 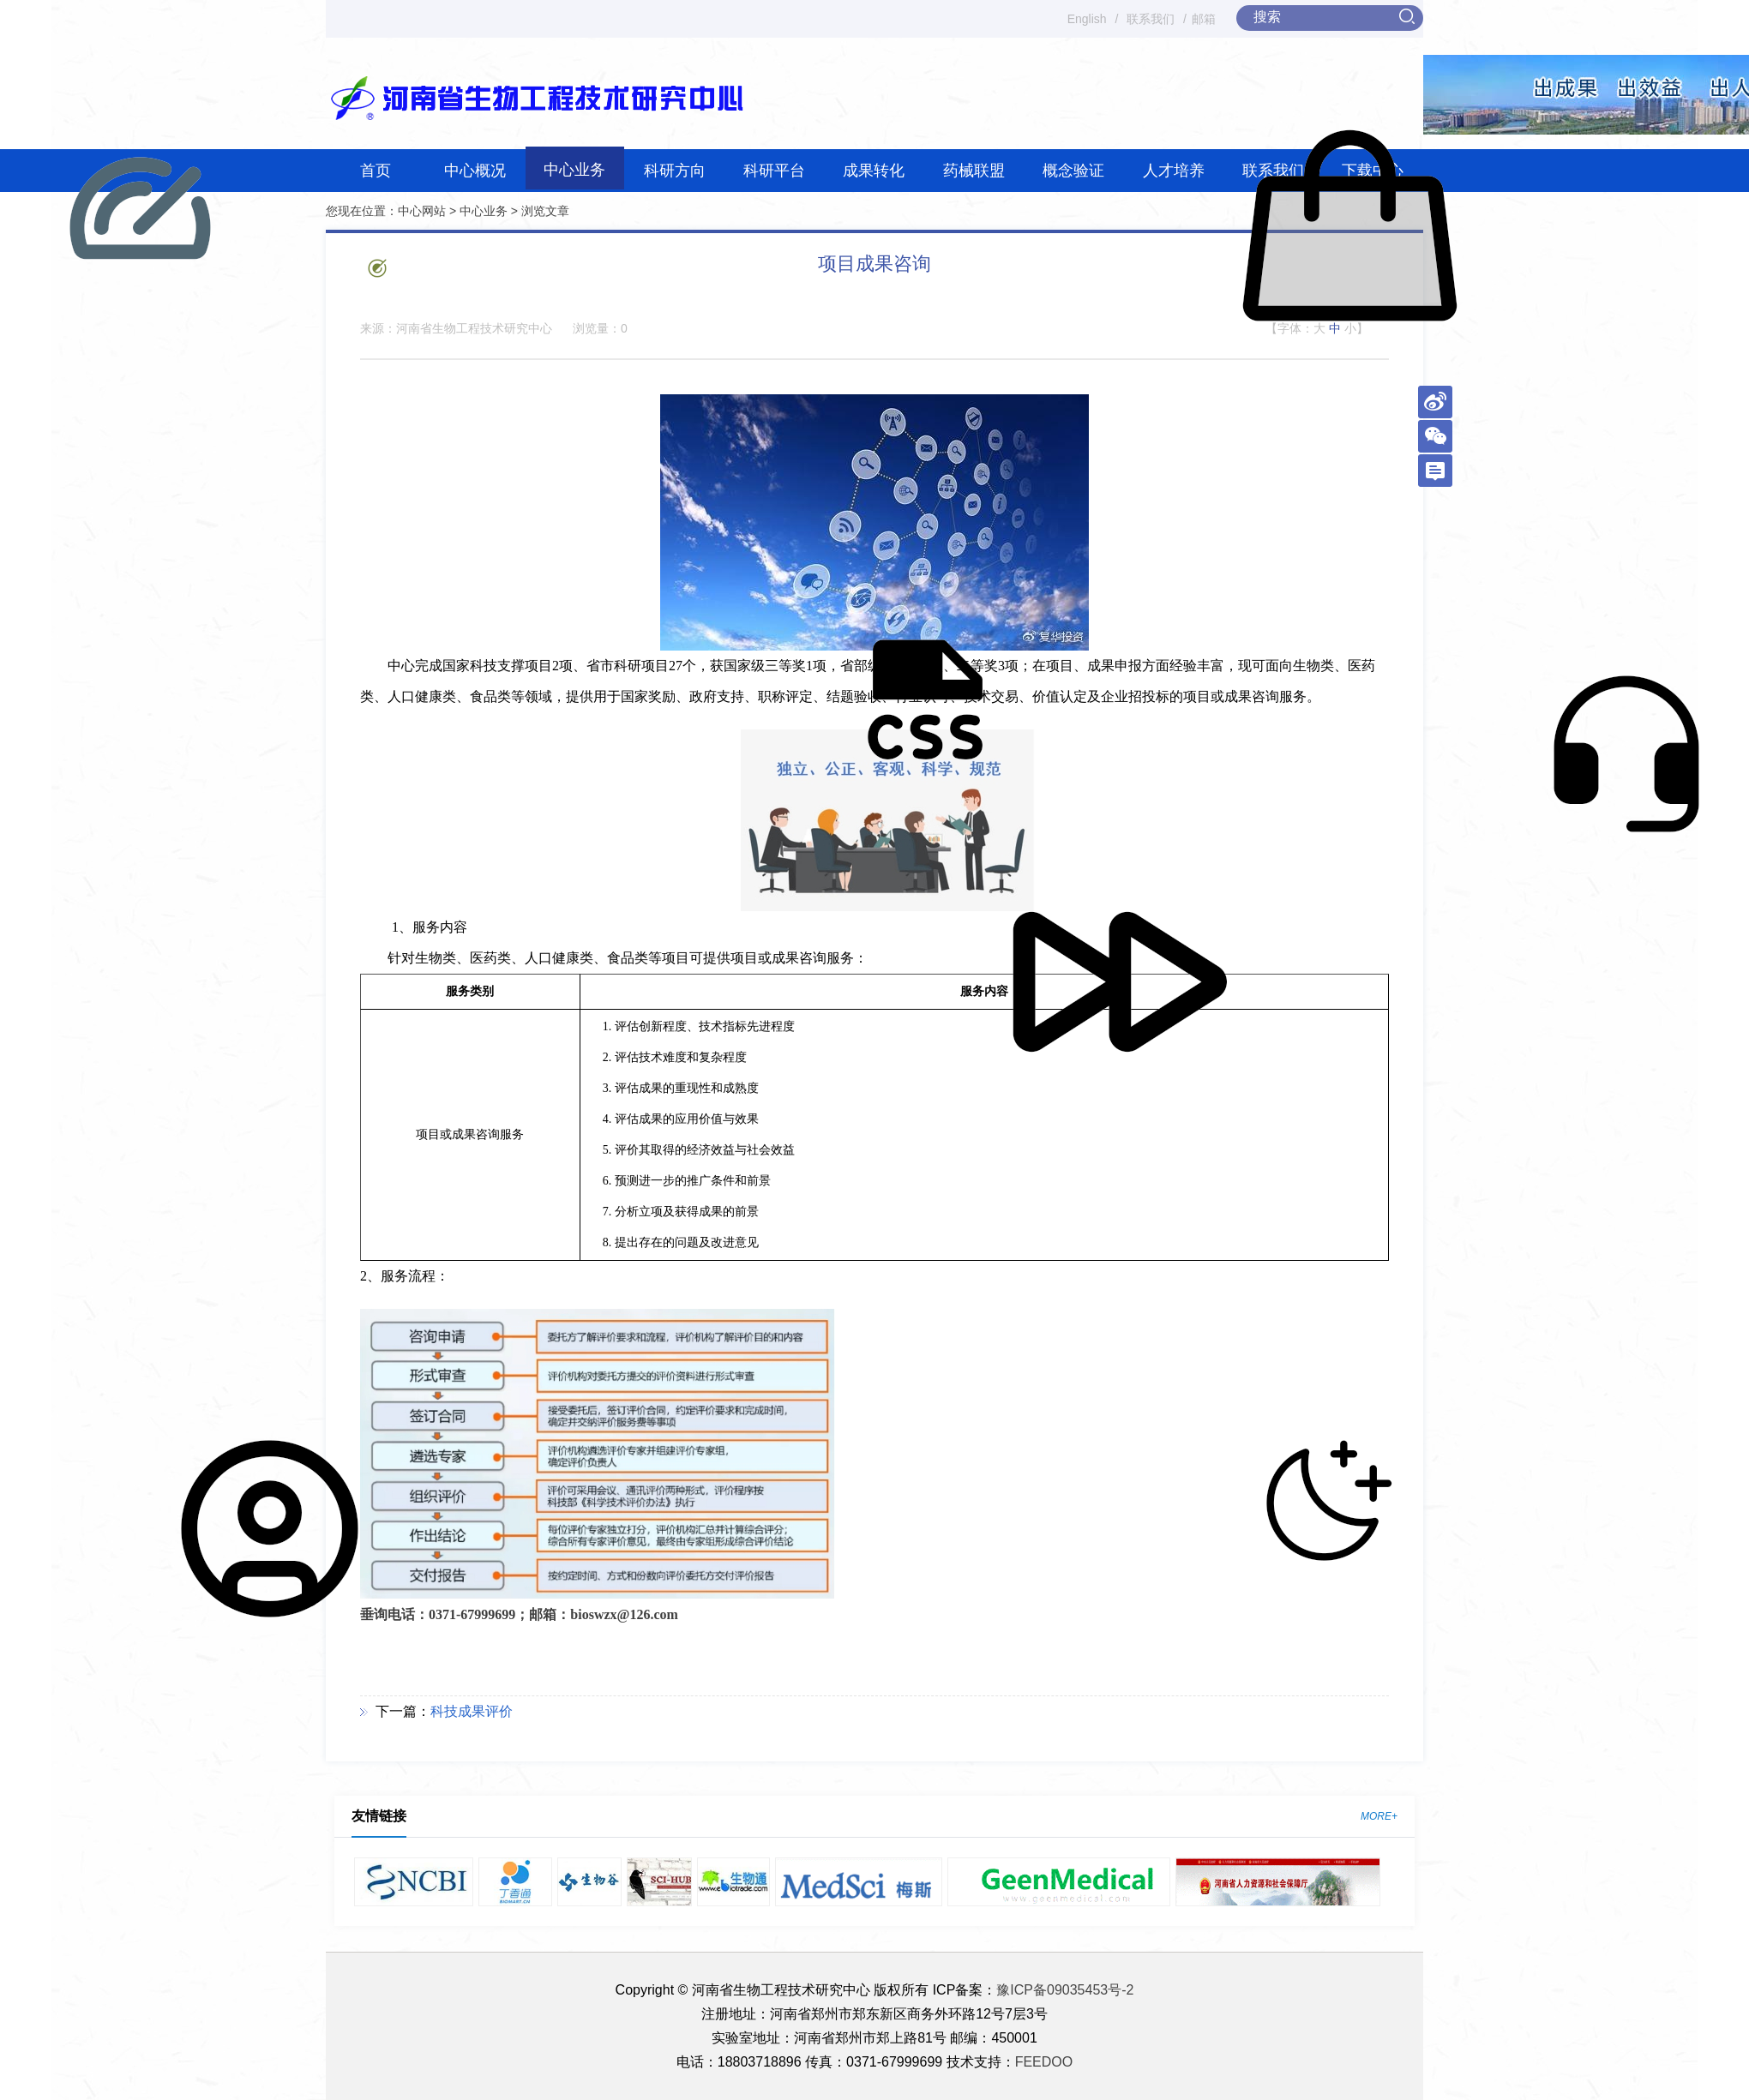 What do you see at coordinates (1349, 237) in the screenshot?
I see `view your shopping bag` at bounding box center [1349, 237].